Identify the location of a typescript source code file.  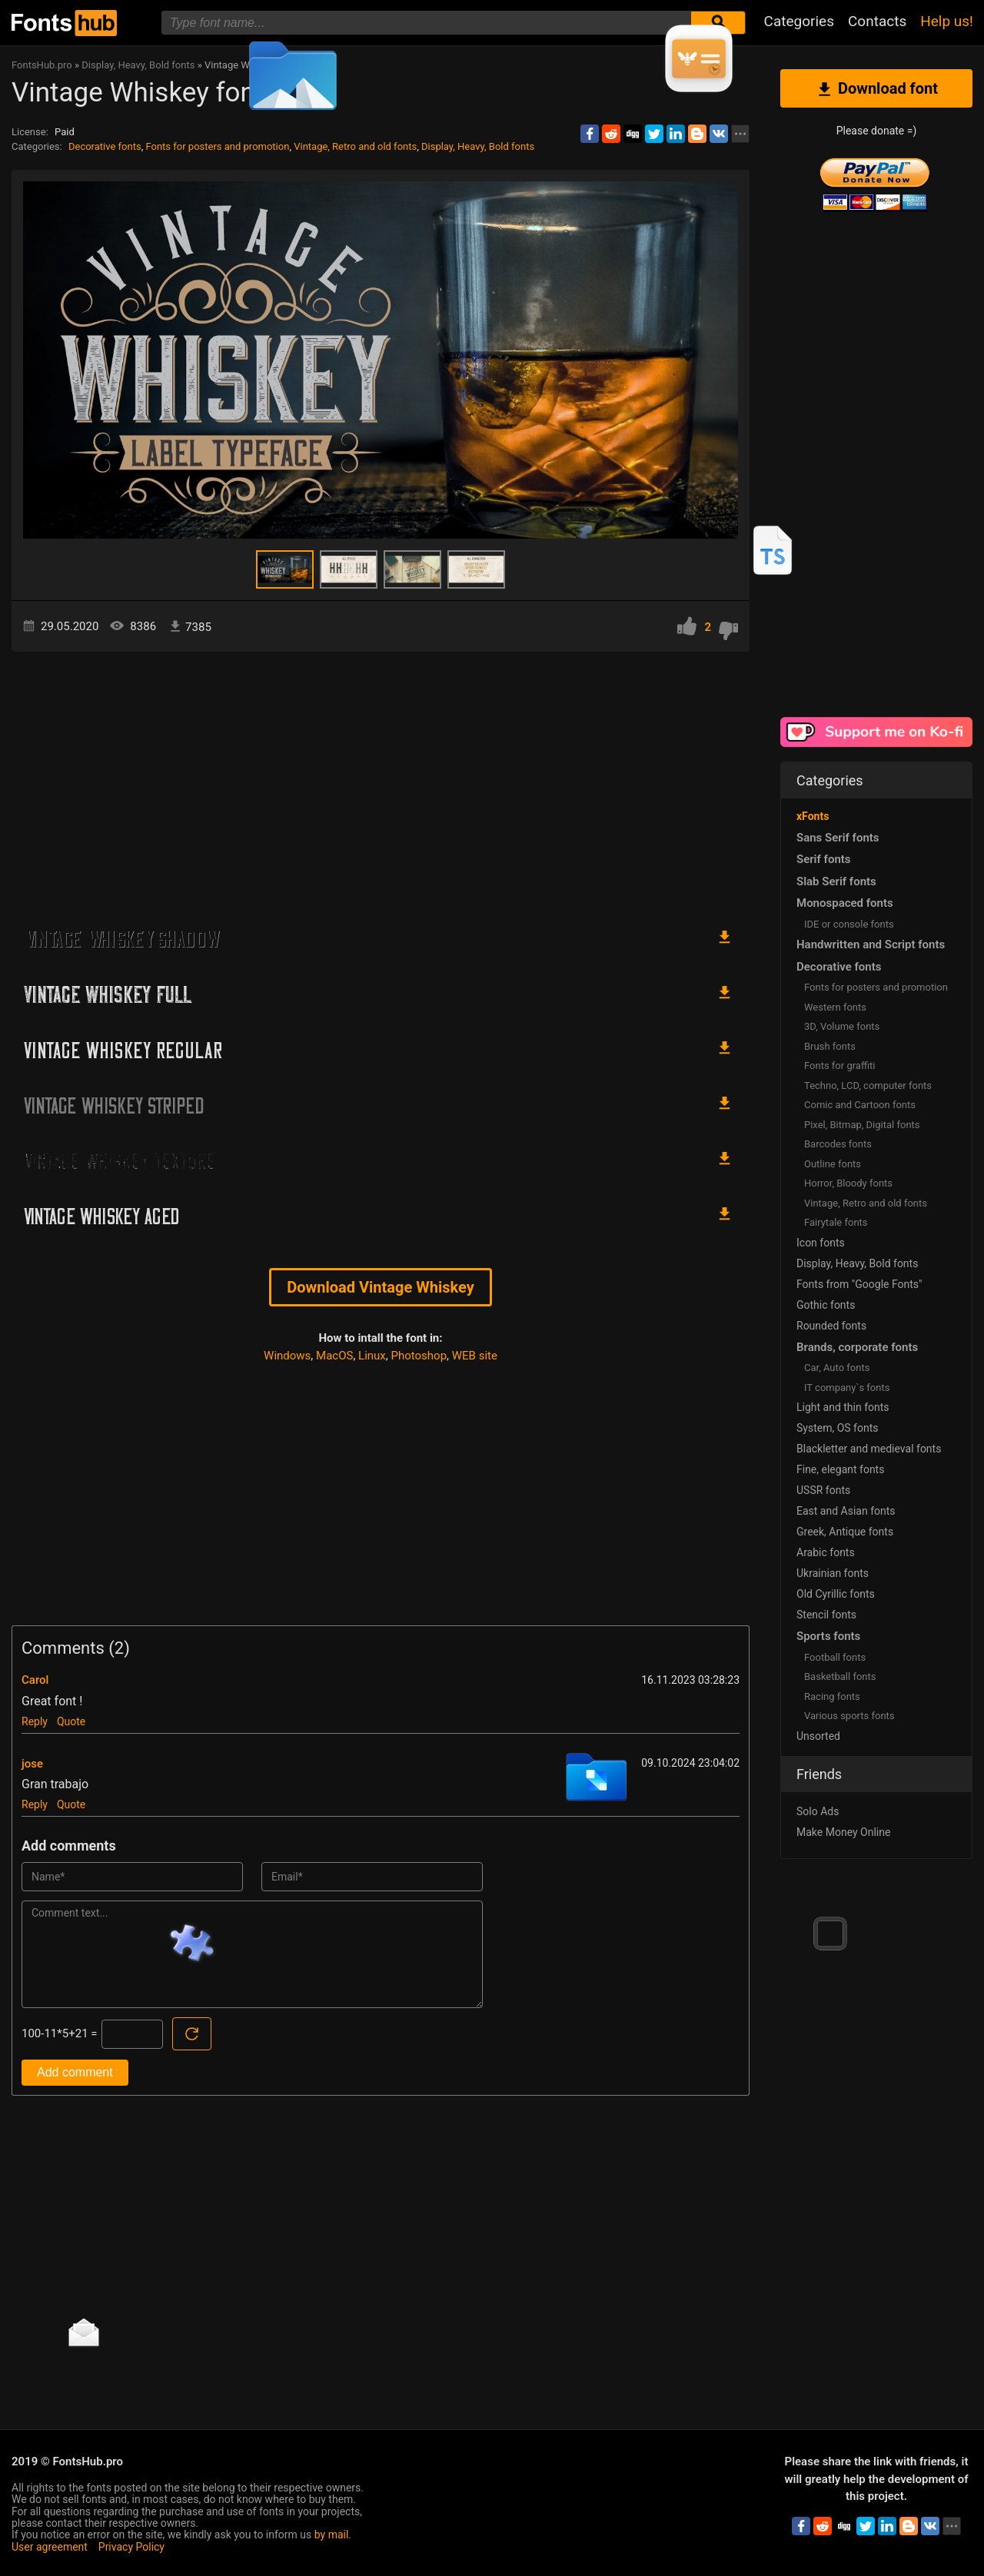
(773, 550).